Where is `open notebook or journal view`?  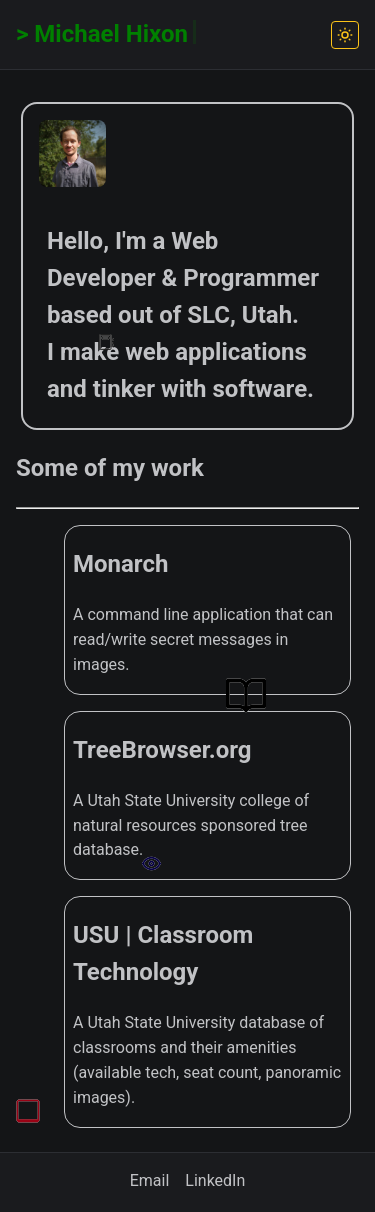 open notebook or journal view is located at coordinates (106, 342).